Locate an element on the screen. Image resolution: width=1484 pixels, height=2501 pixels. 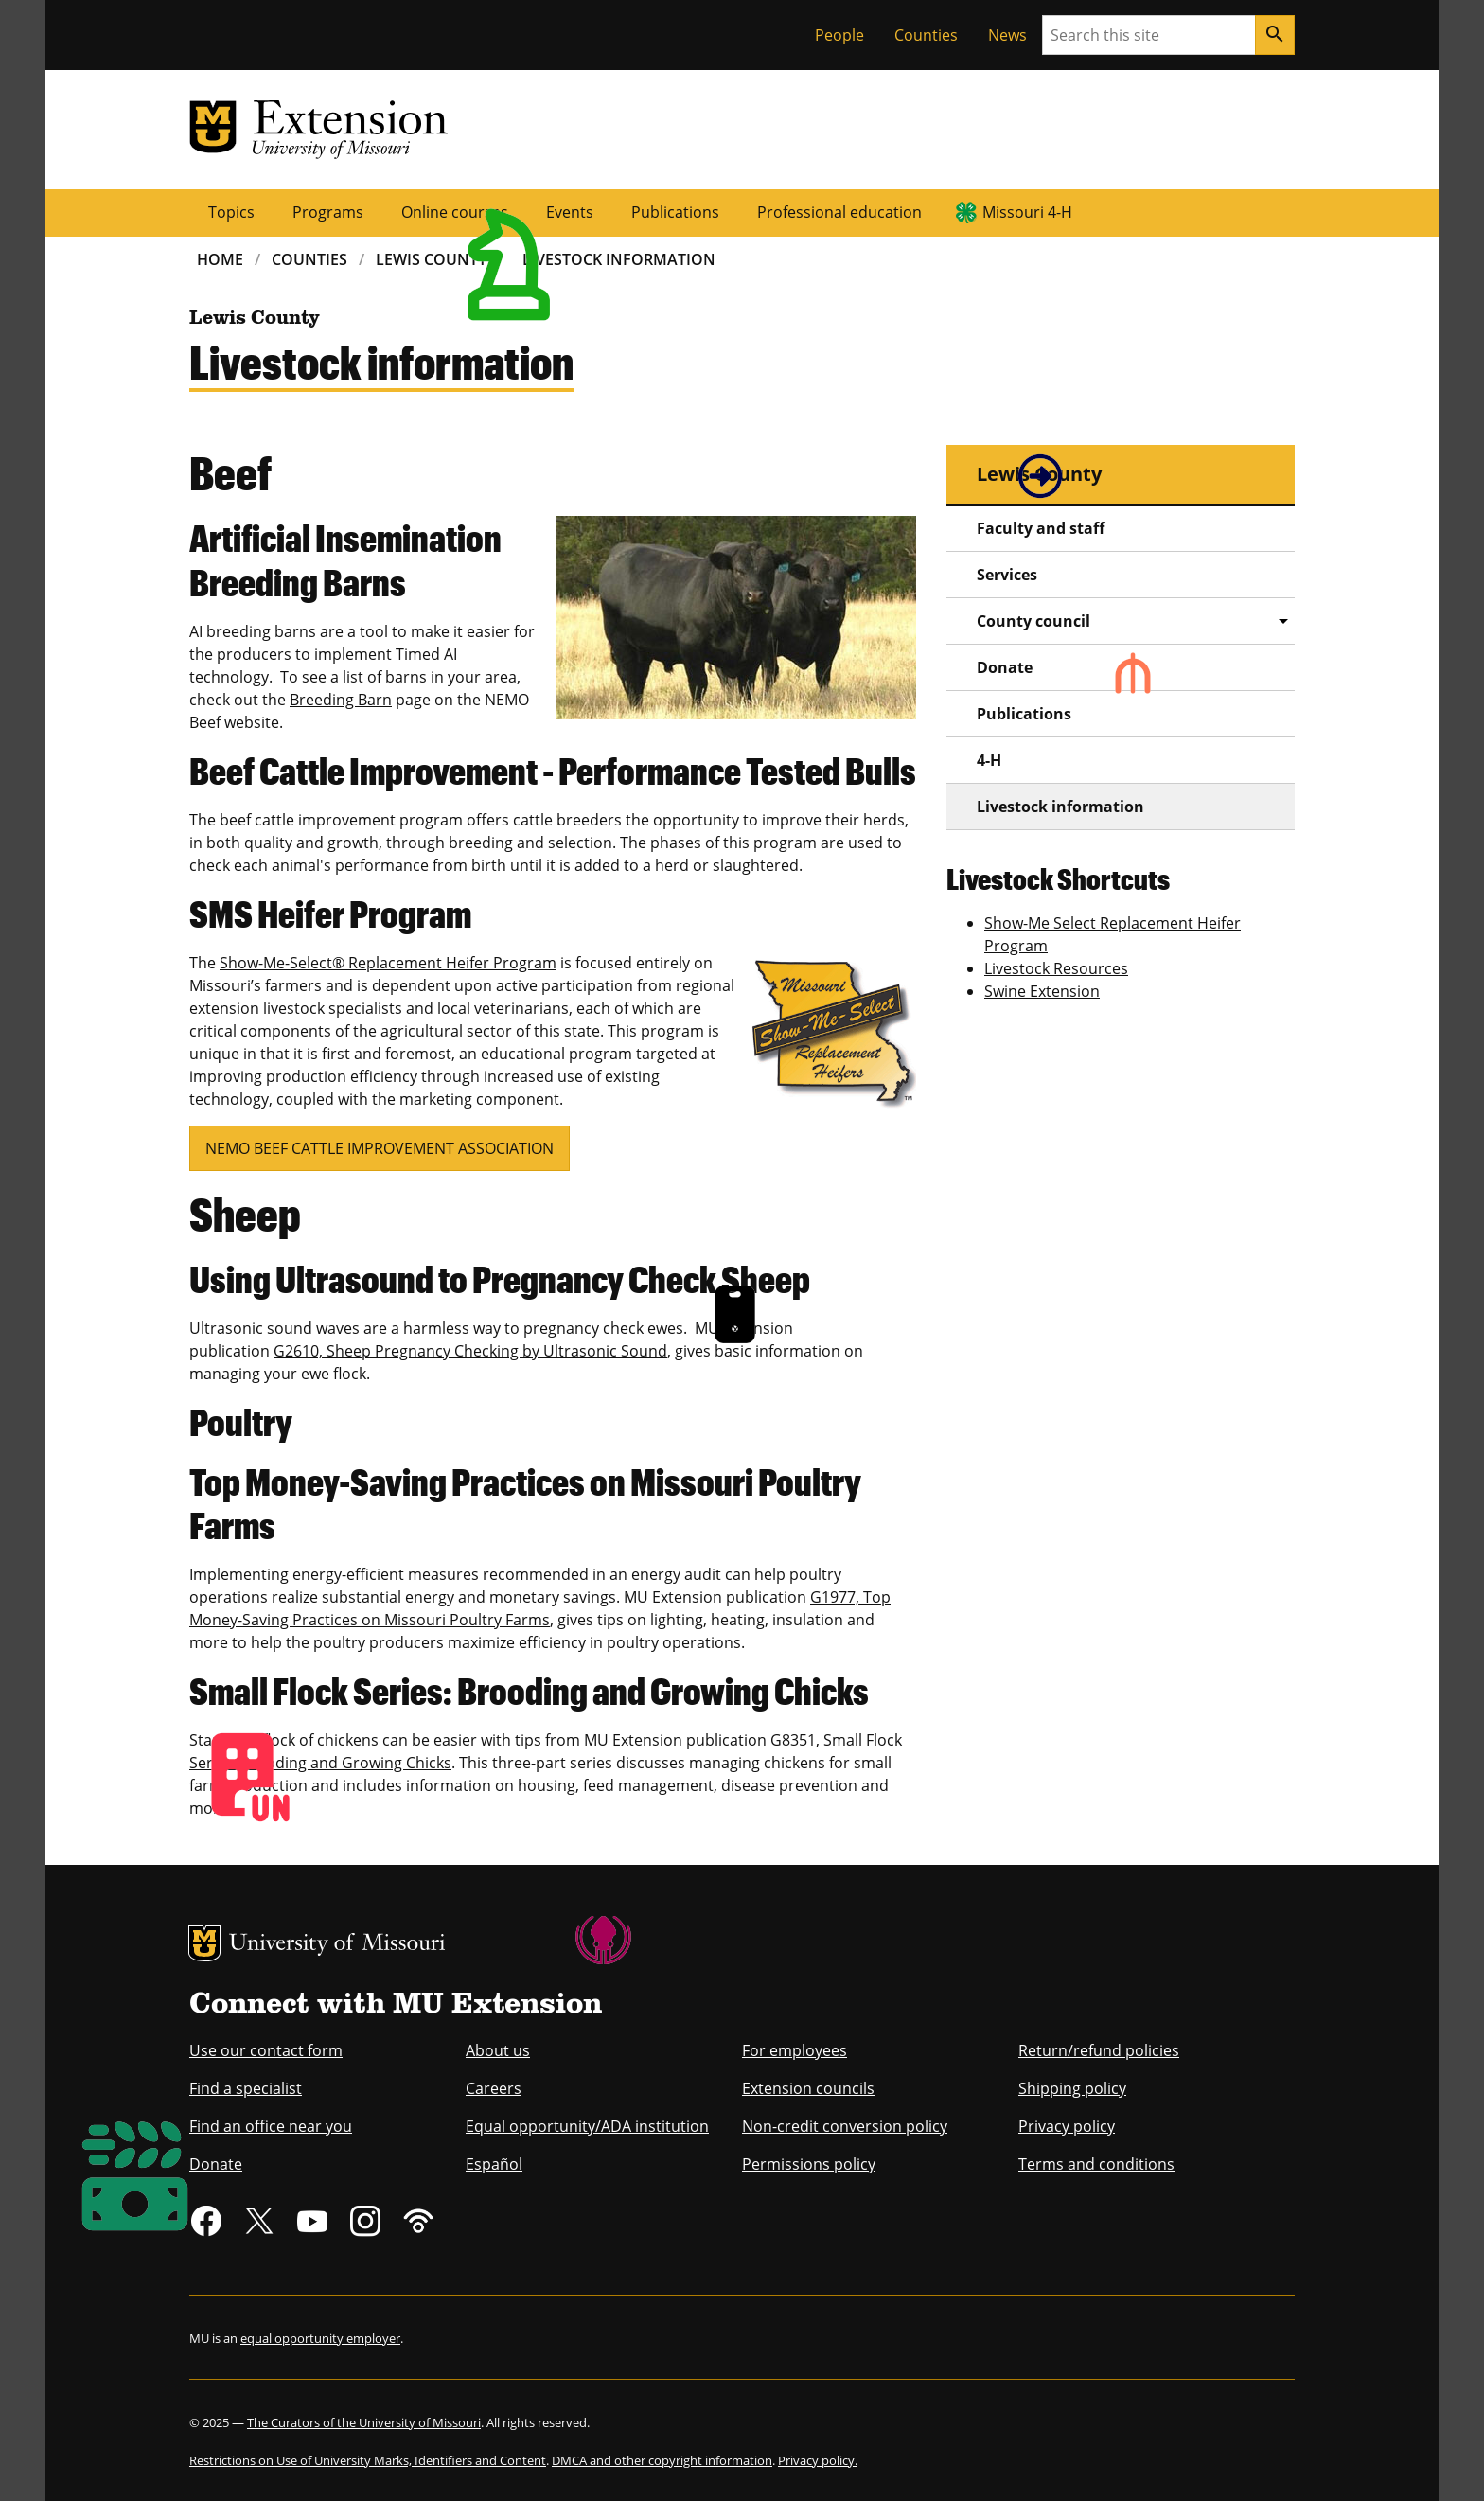
access united nations building or headquarters is located at coordinates (247, 1774).